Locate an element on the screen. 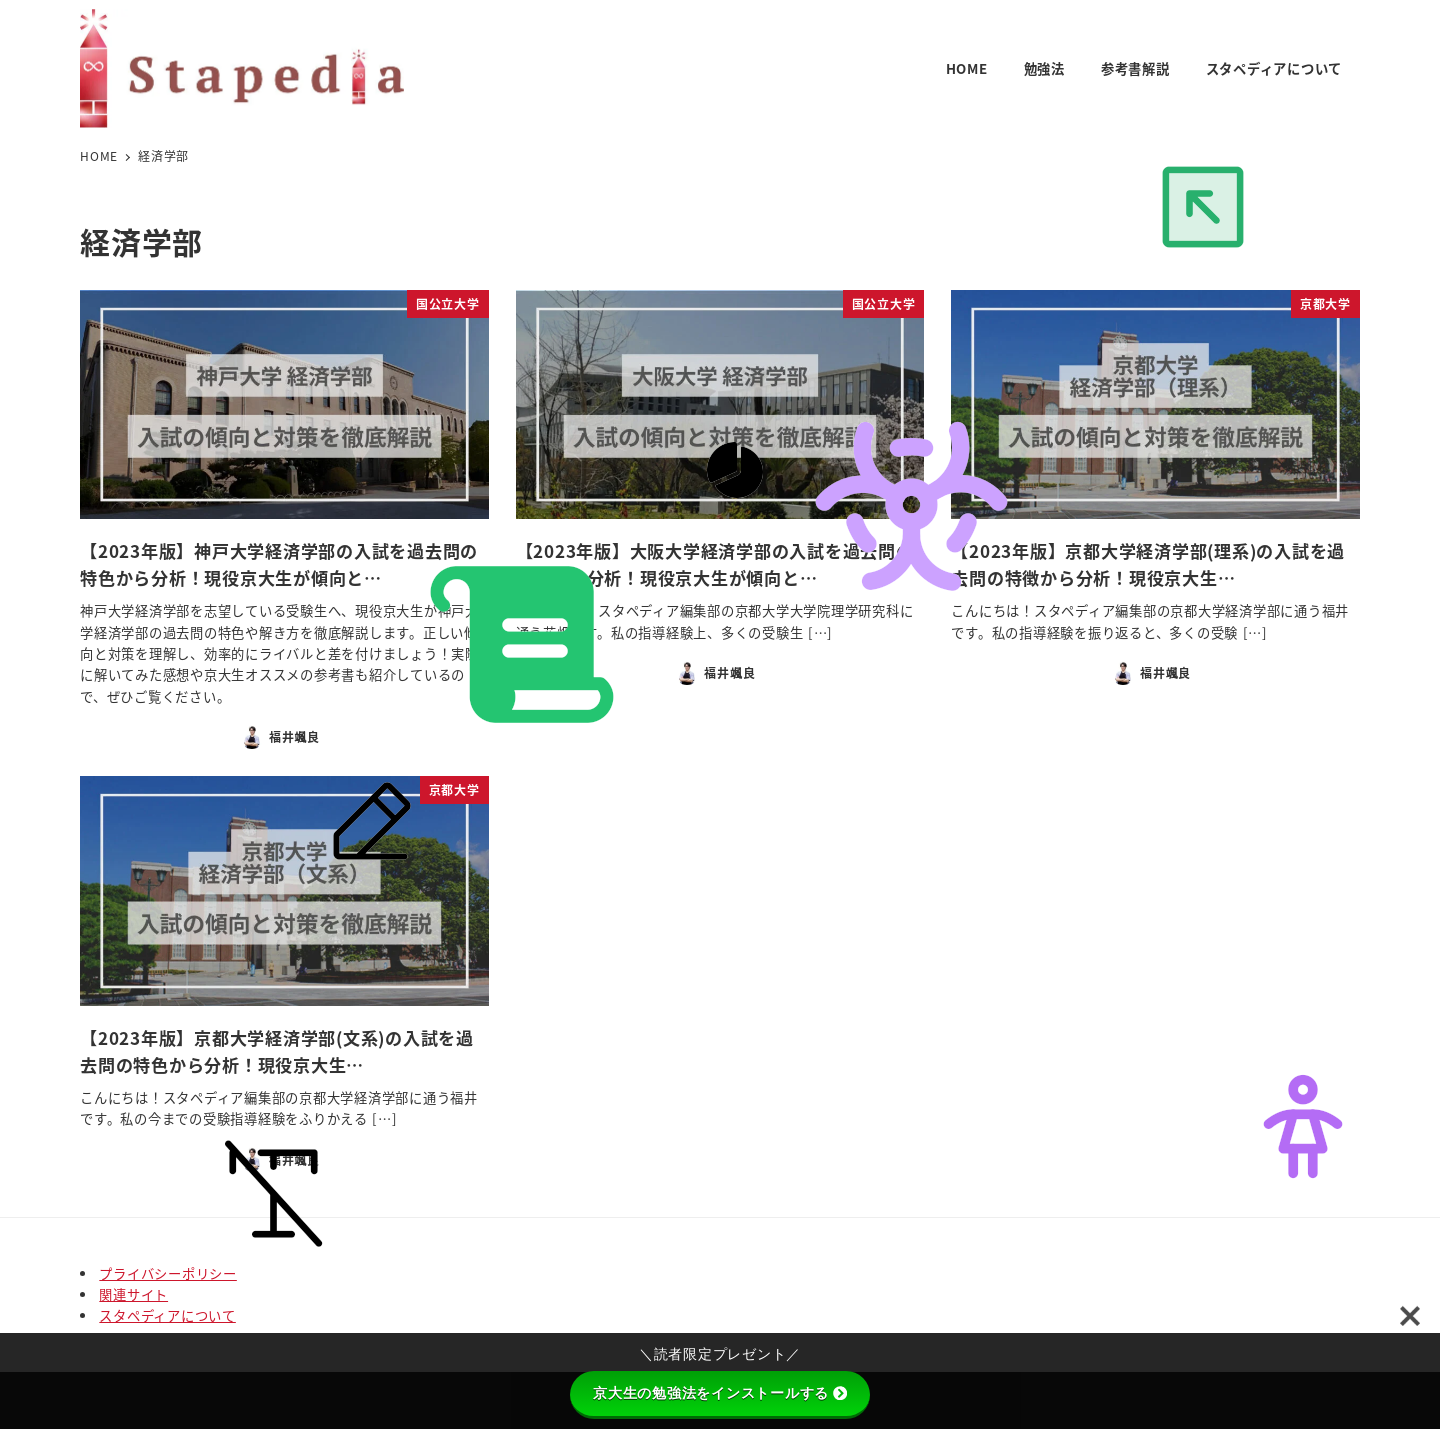 The height and width of the screenshot is (1429, 1440). navigate to the top-left or home position is located at coordinates (1203, 207).